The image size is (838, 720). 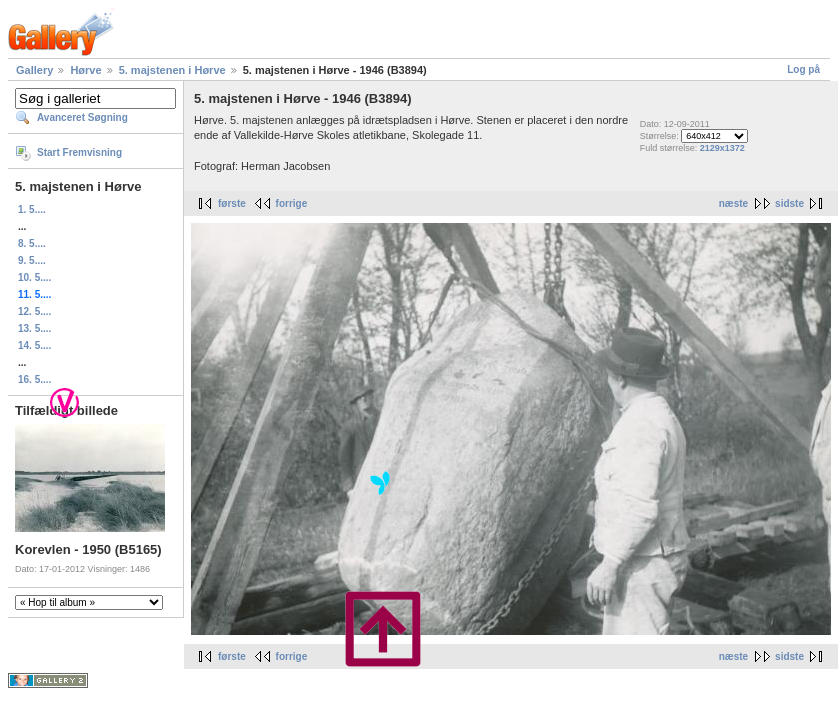 What do you see at coordinates (383, 629) in the screenshot?
I see `upload a file or content` at bounding box center [383, 629].